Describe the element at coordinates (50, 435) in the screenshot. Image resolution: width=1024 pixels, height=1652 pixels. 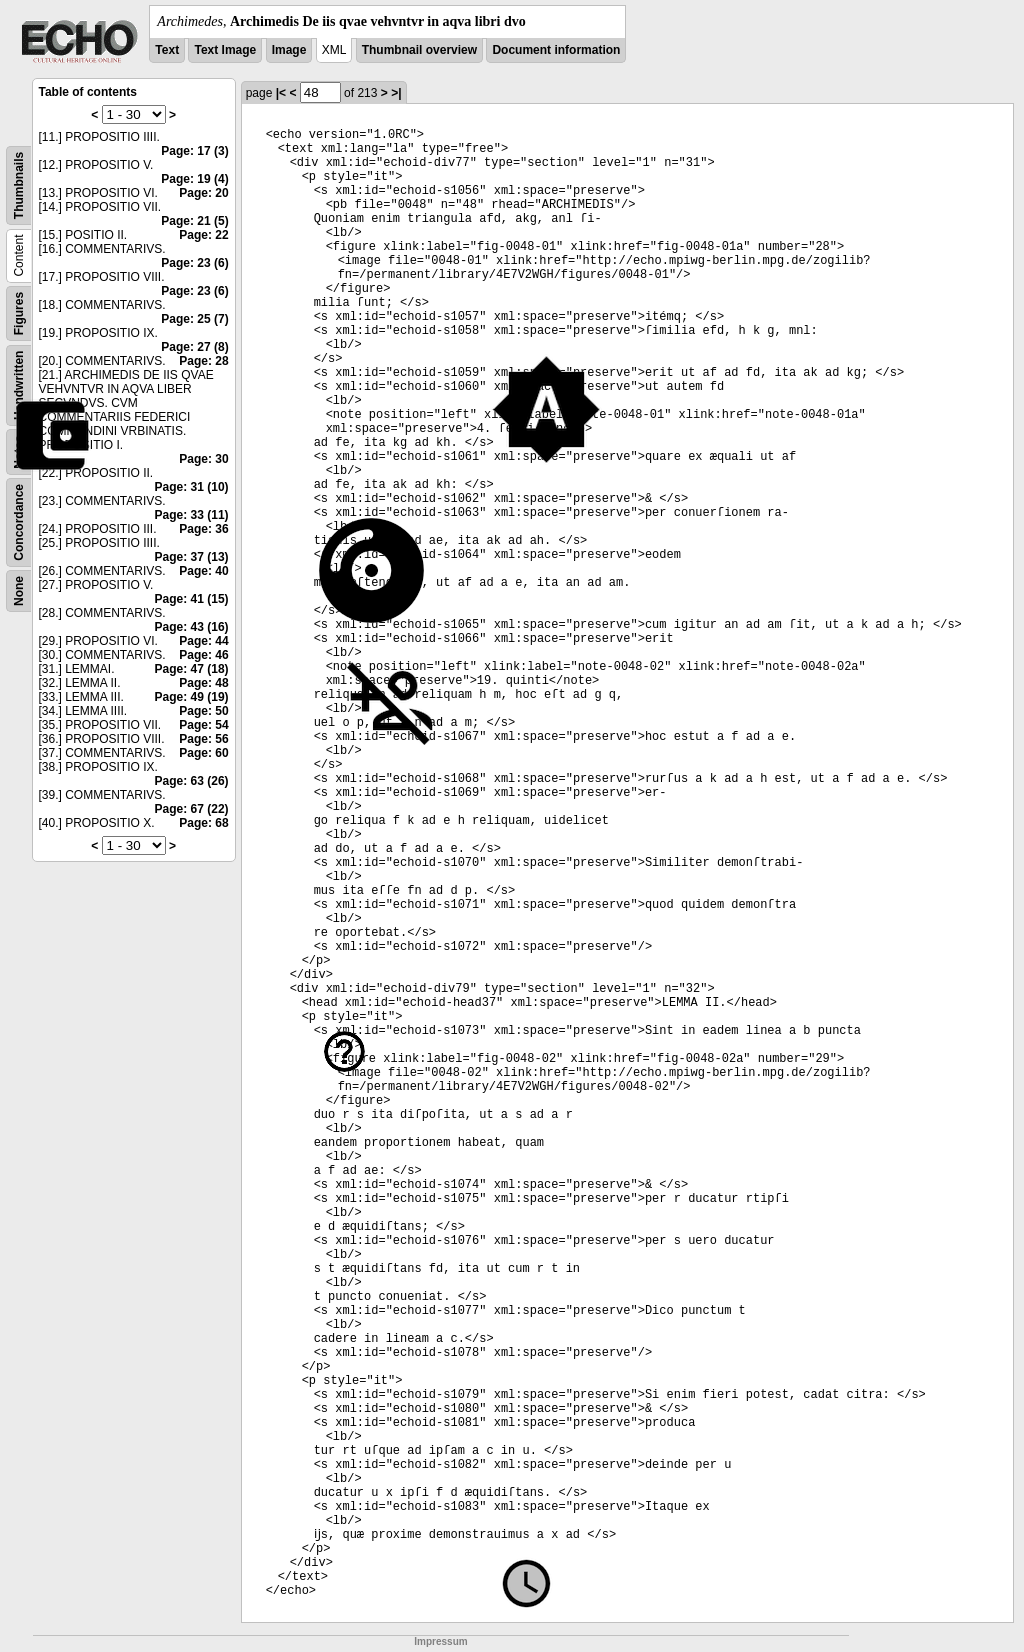
I see `access your digital wallet` at that location.